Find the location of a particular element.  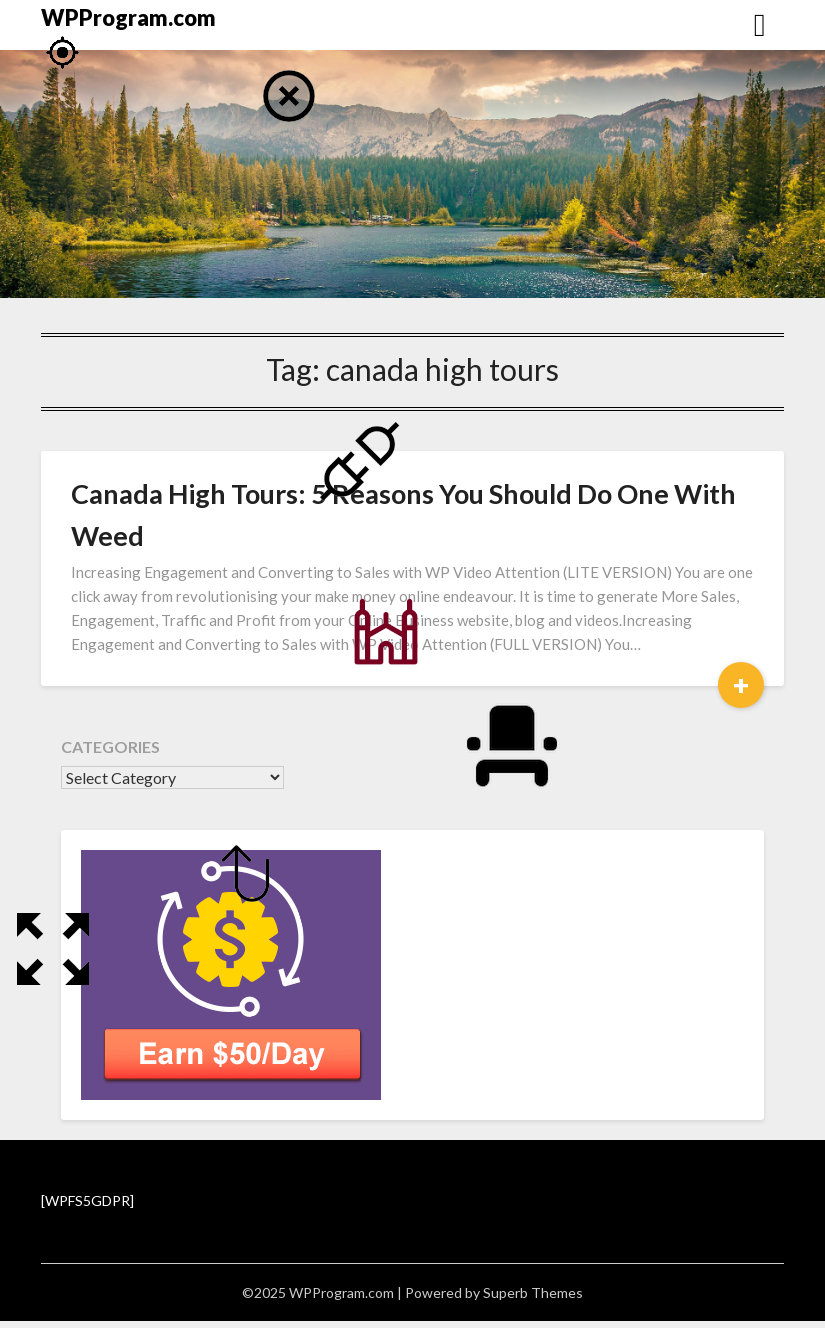

close or dismiss a dialog is located at coordinates (289, 96).